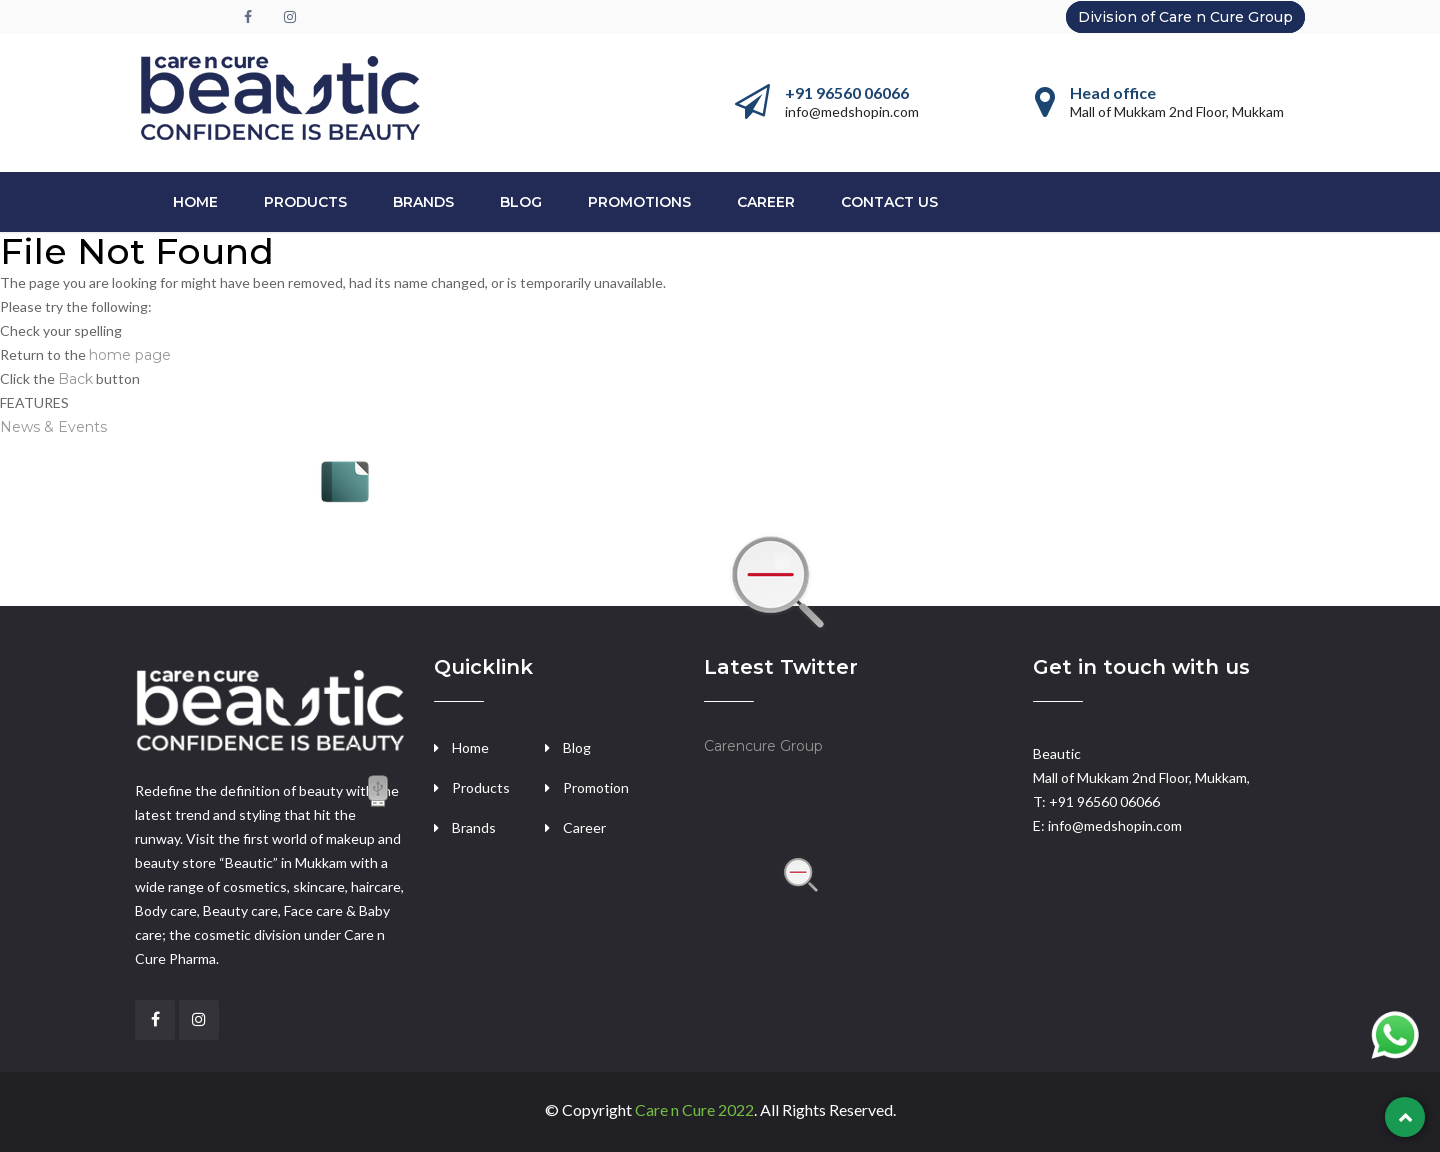 This screenshot has width=1440, height=1152. I want to click on access connected USB drive, so click(378, 791).